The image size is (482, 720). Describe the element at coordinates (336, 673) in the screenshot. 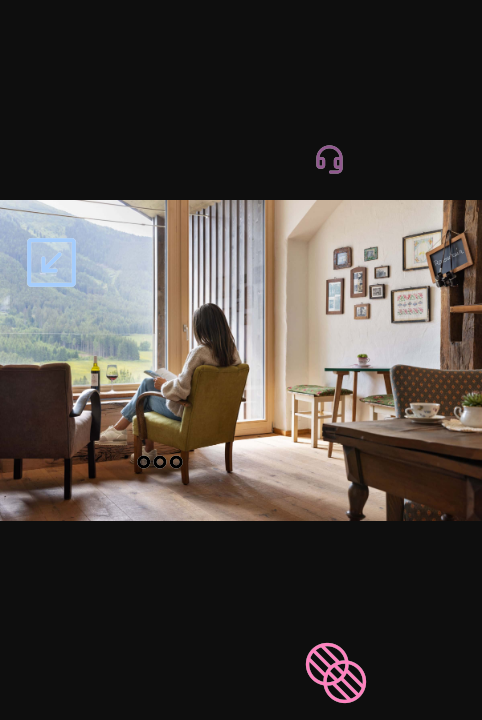

I see `merge or combine selected elements` at that location.